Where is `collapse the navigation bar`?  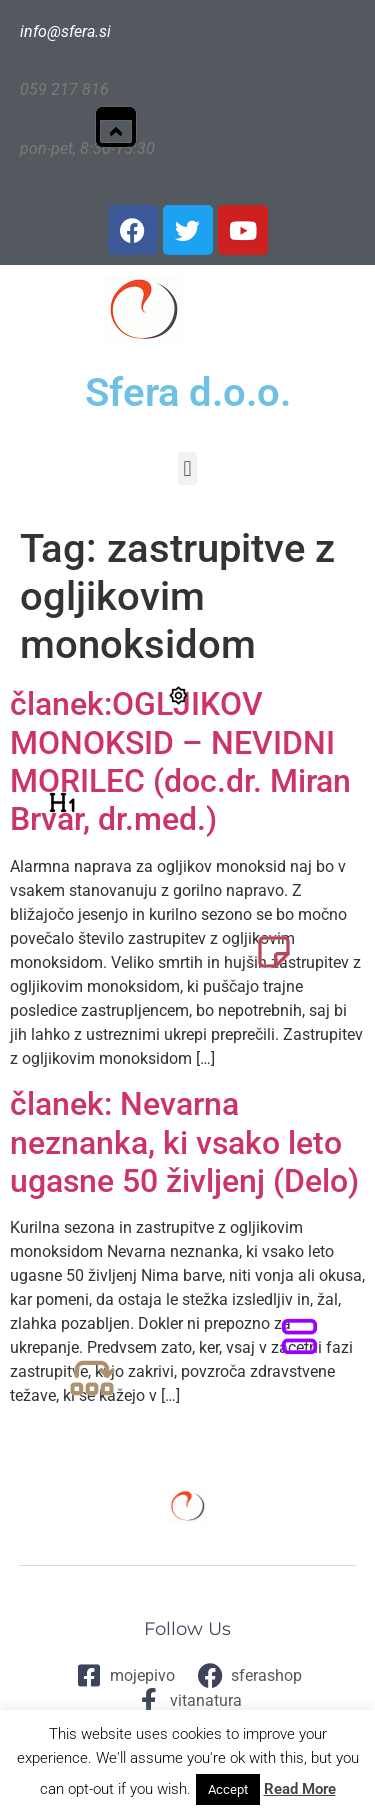
collapse the navigation bar is located at coordinates (116, 127).